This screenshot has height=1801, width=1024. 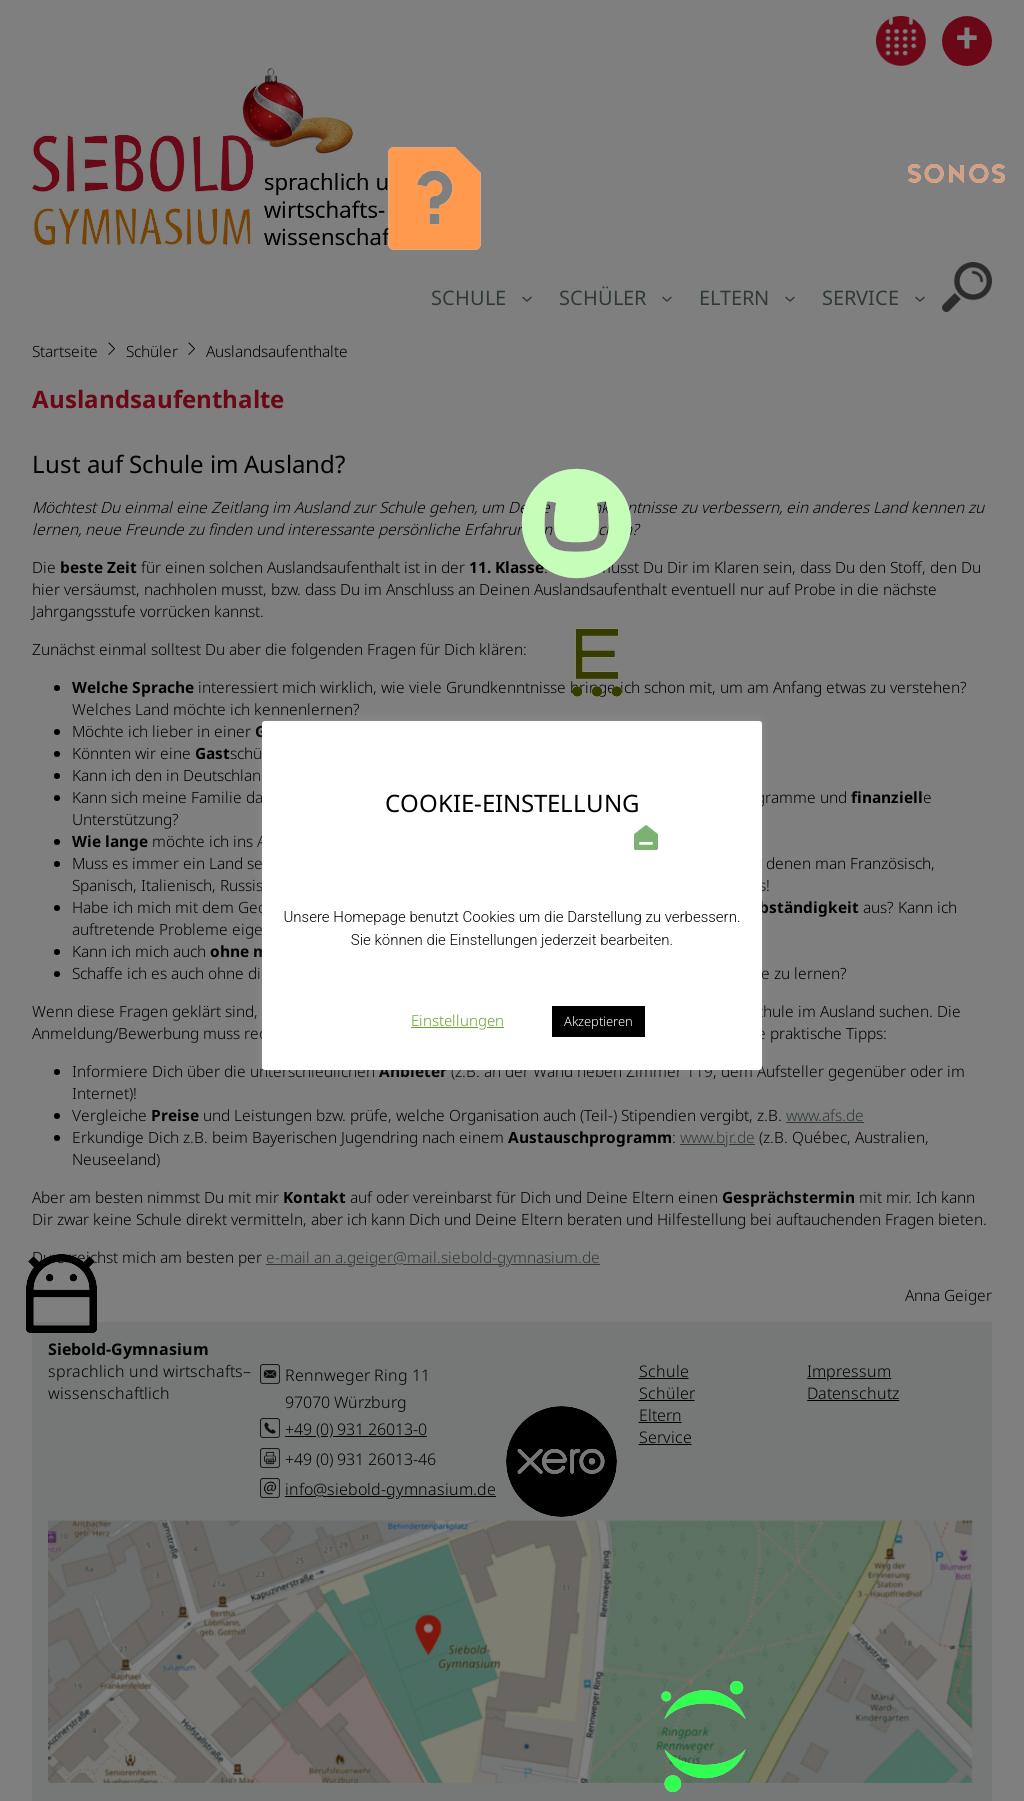 What do you see at coordinates (956, 173) in the screenshot?
I see `open the Sonos app` at bounding box center [956, 173].